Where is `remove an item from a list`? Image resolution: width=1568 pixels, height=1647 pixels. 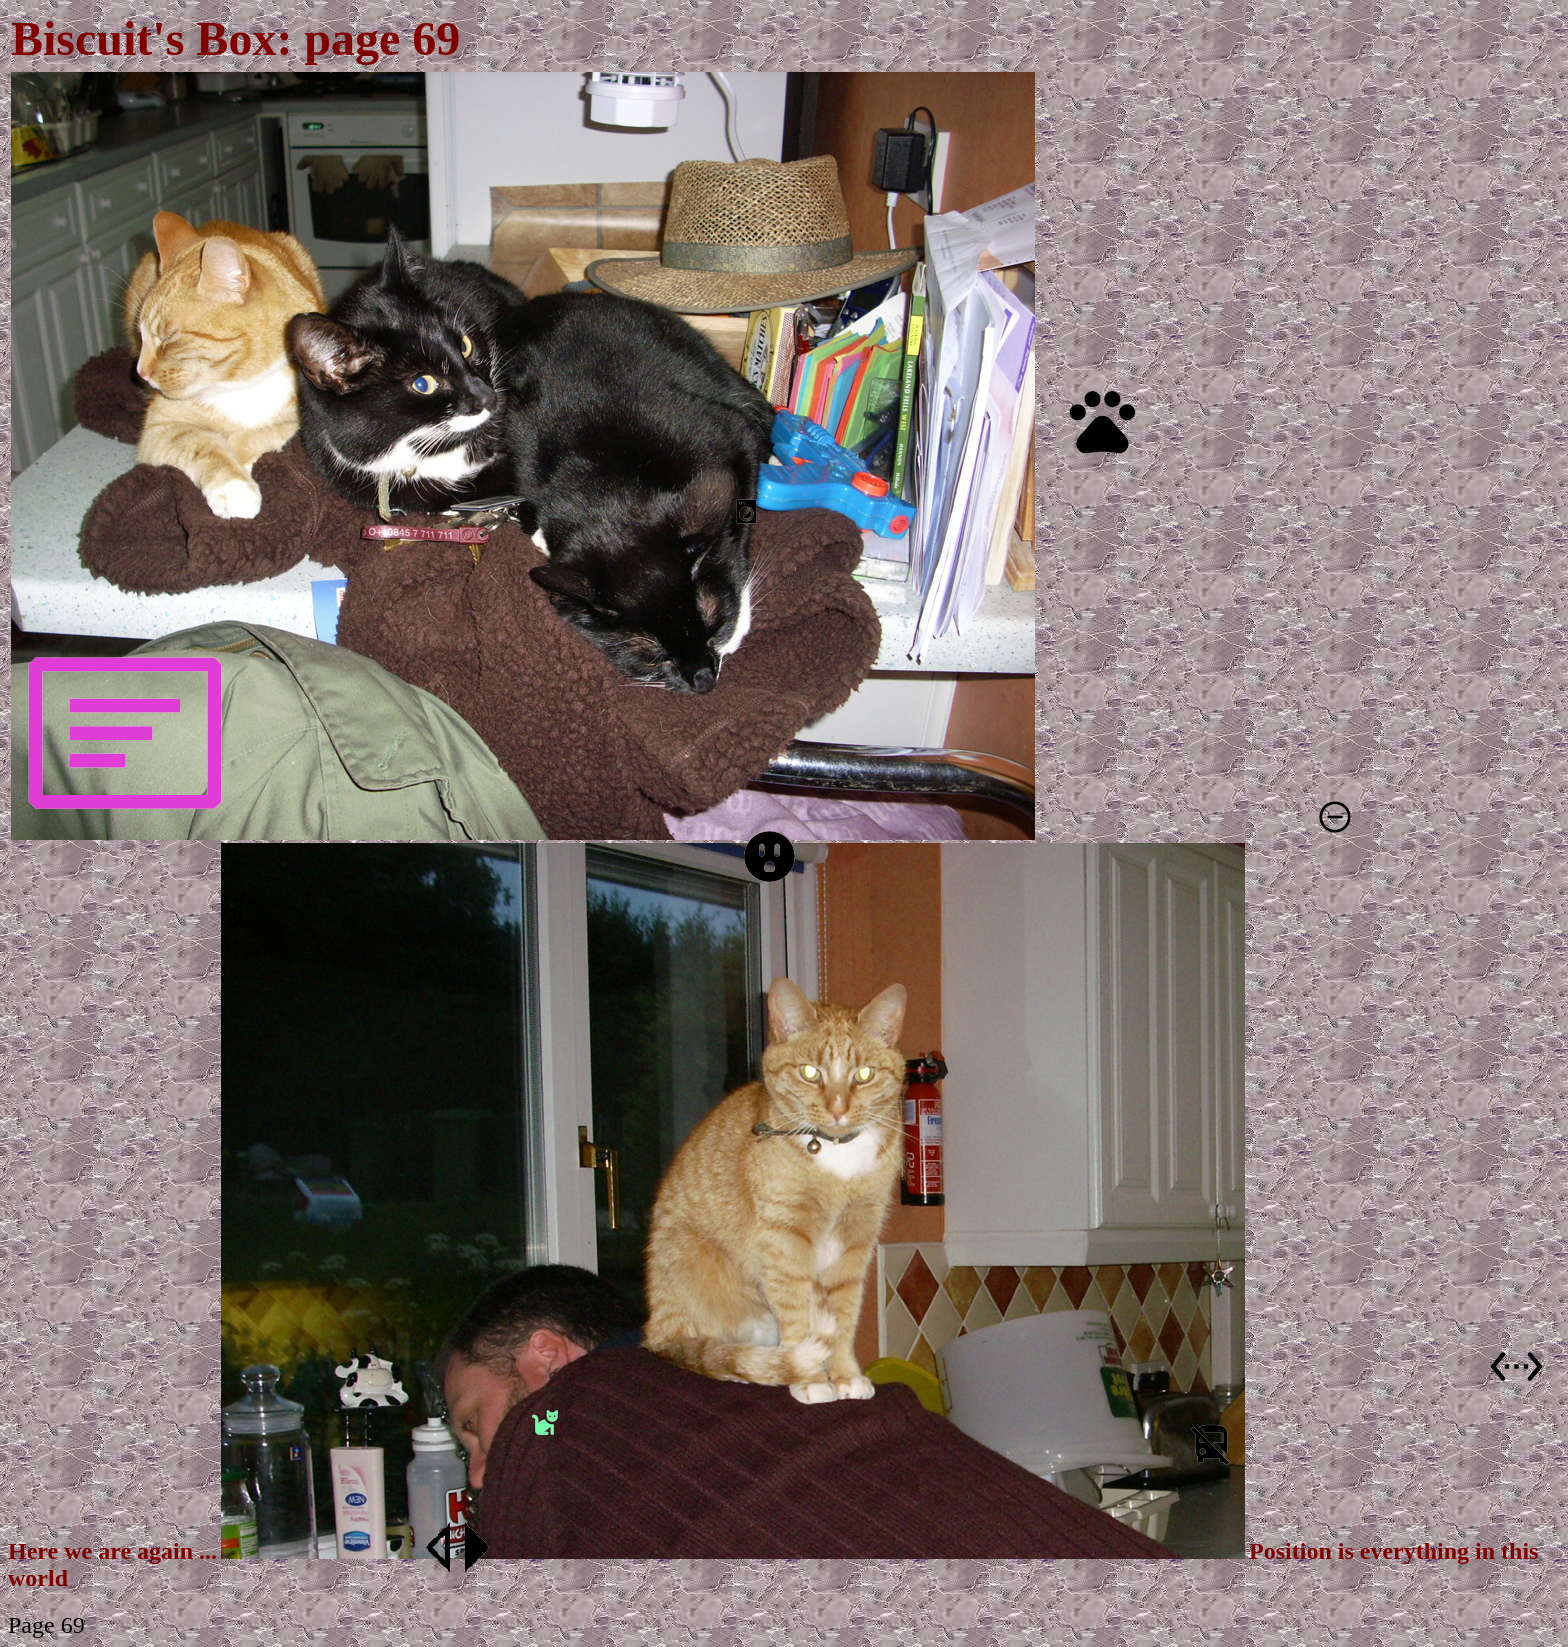
remove an item from a list is located at coordinates (1335, 817).